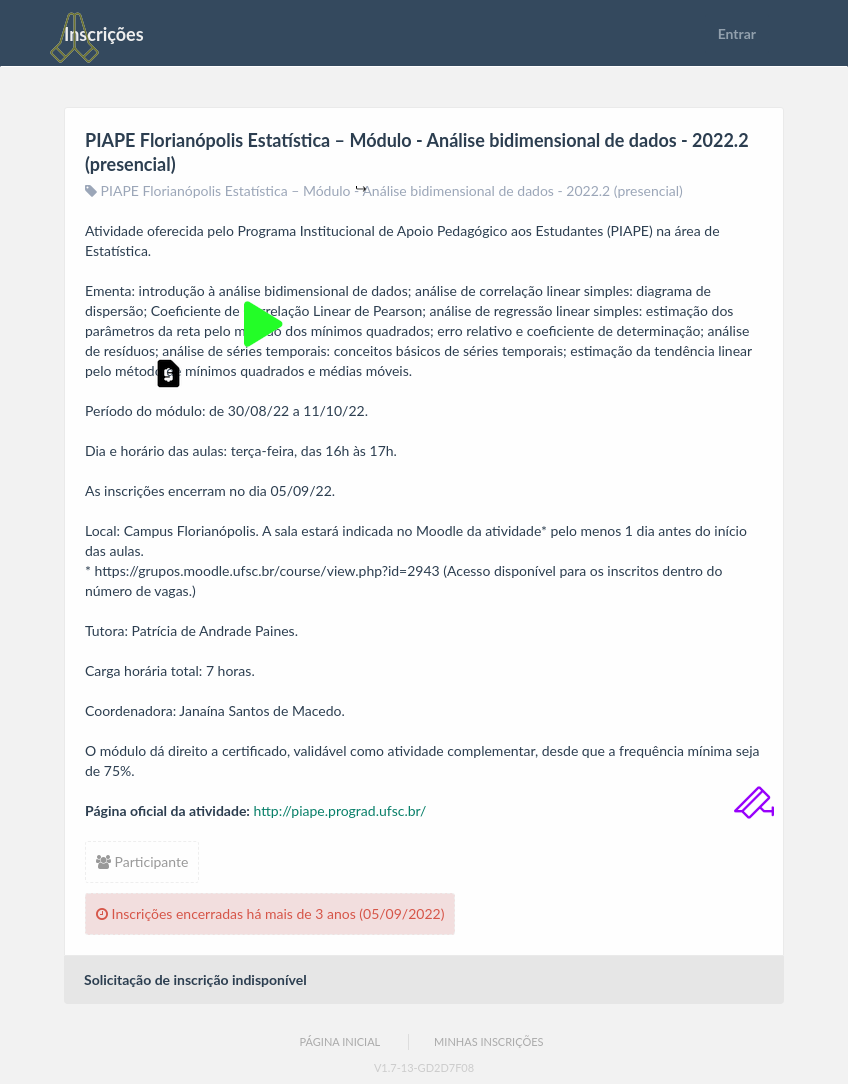  What do you see at coordinates (74, 38) in the screenshot?
I see `express gratitude or thanks` at bounding box center [74, 38].